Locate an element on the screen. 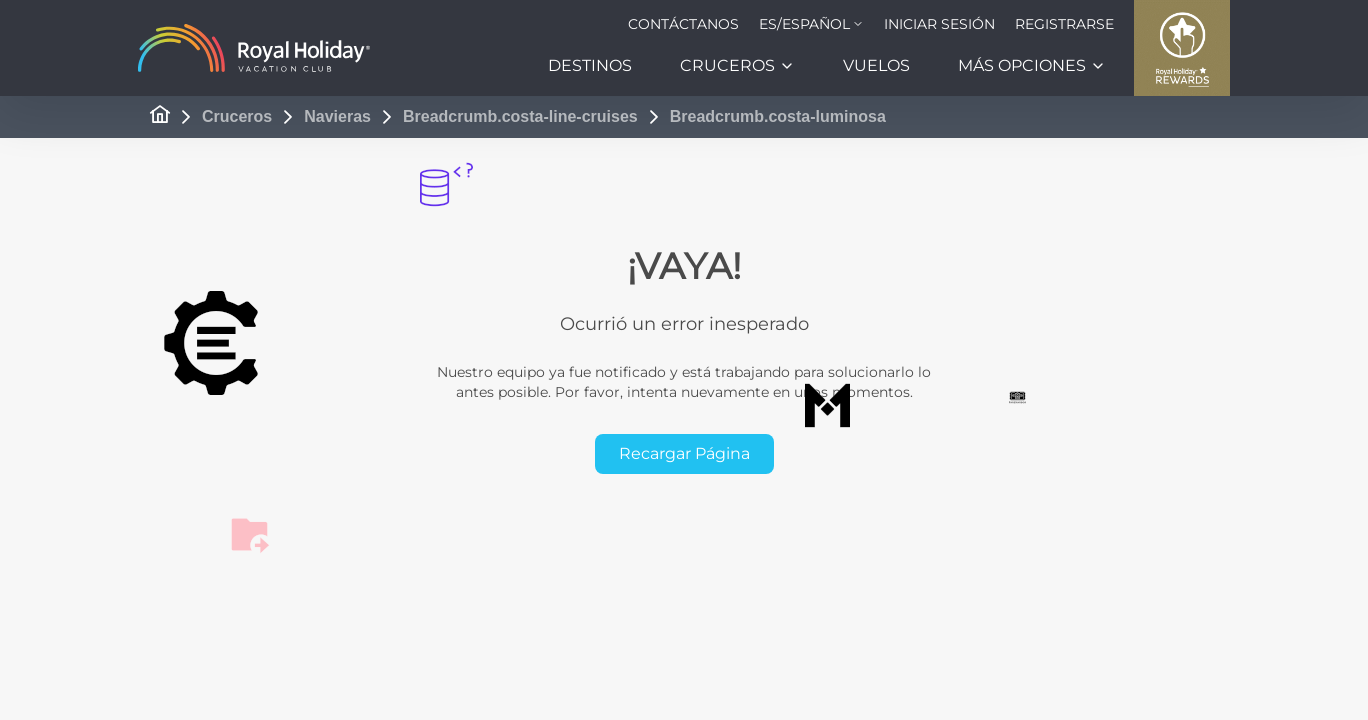  open adminer database management tool is located at coordinates (446, 184).